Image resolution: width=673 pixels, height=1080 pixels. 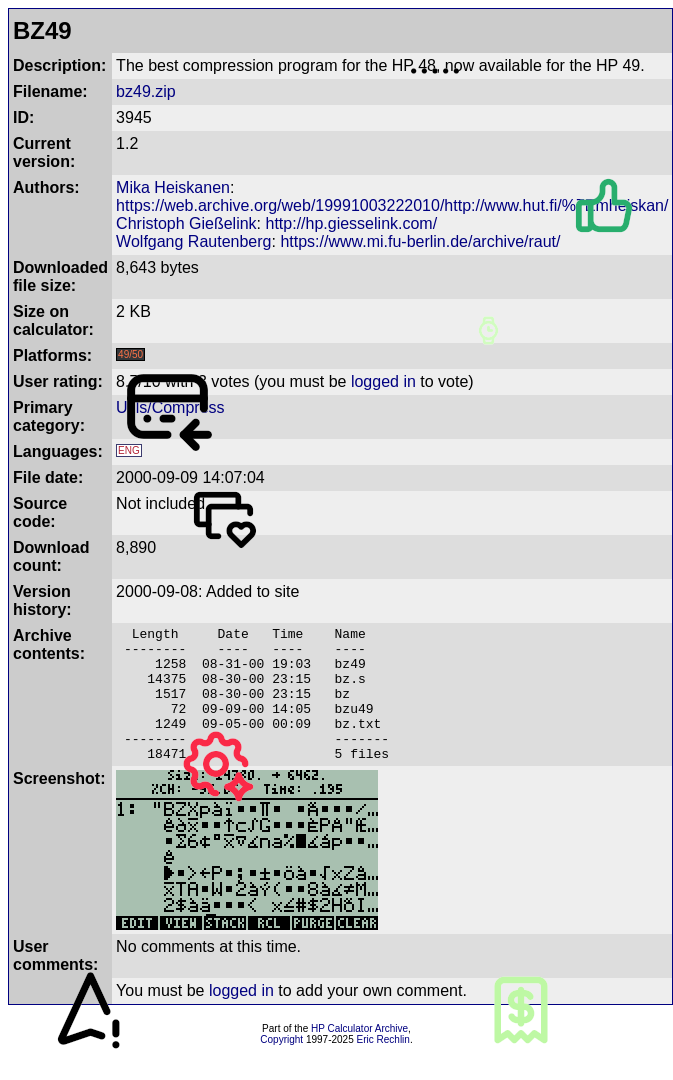 What do you see at coordinates (90, 1008) in the screenshot?
I see `navigation error or route issue detected` at bounding box center [90, 1008].